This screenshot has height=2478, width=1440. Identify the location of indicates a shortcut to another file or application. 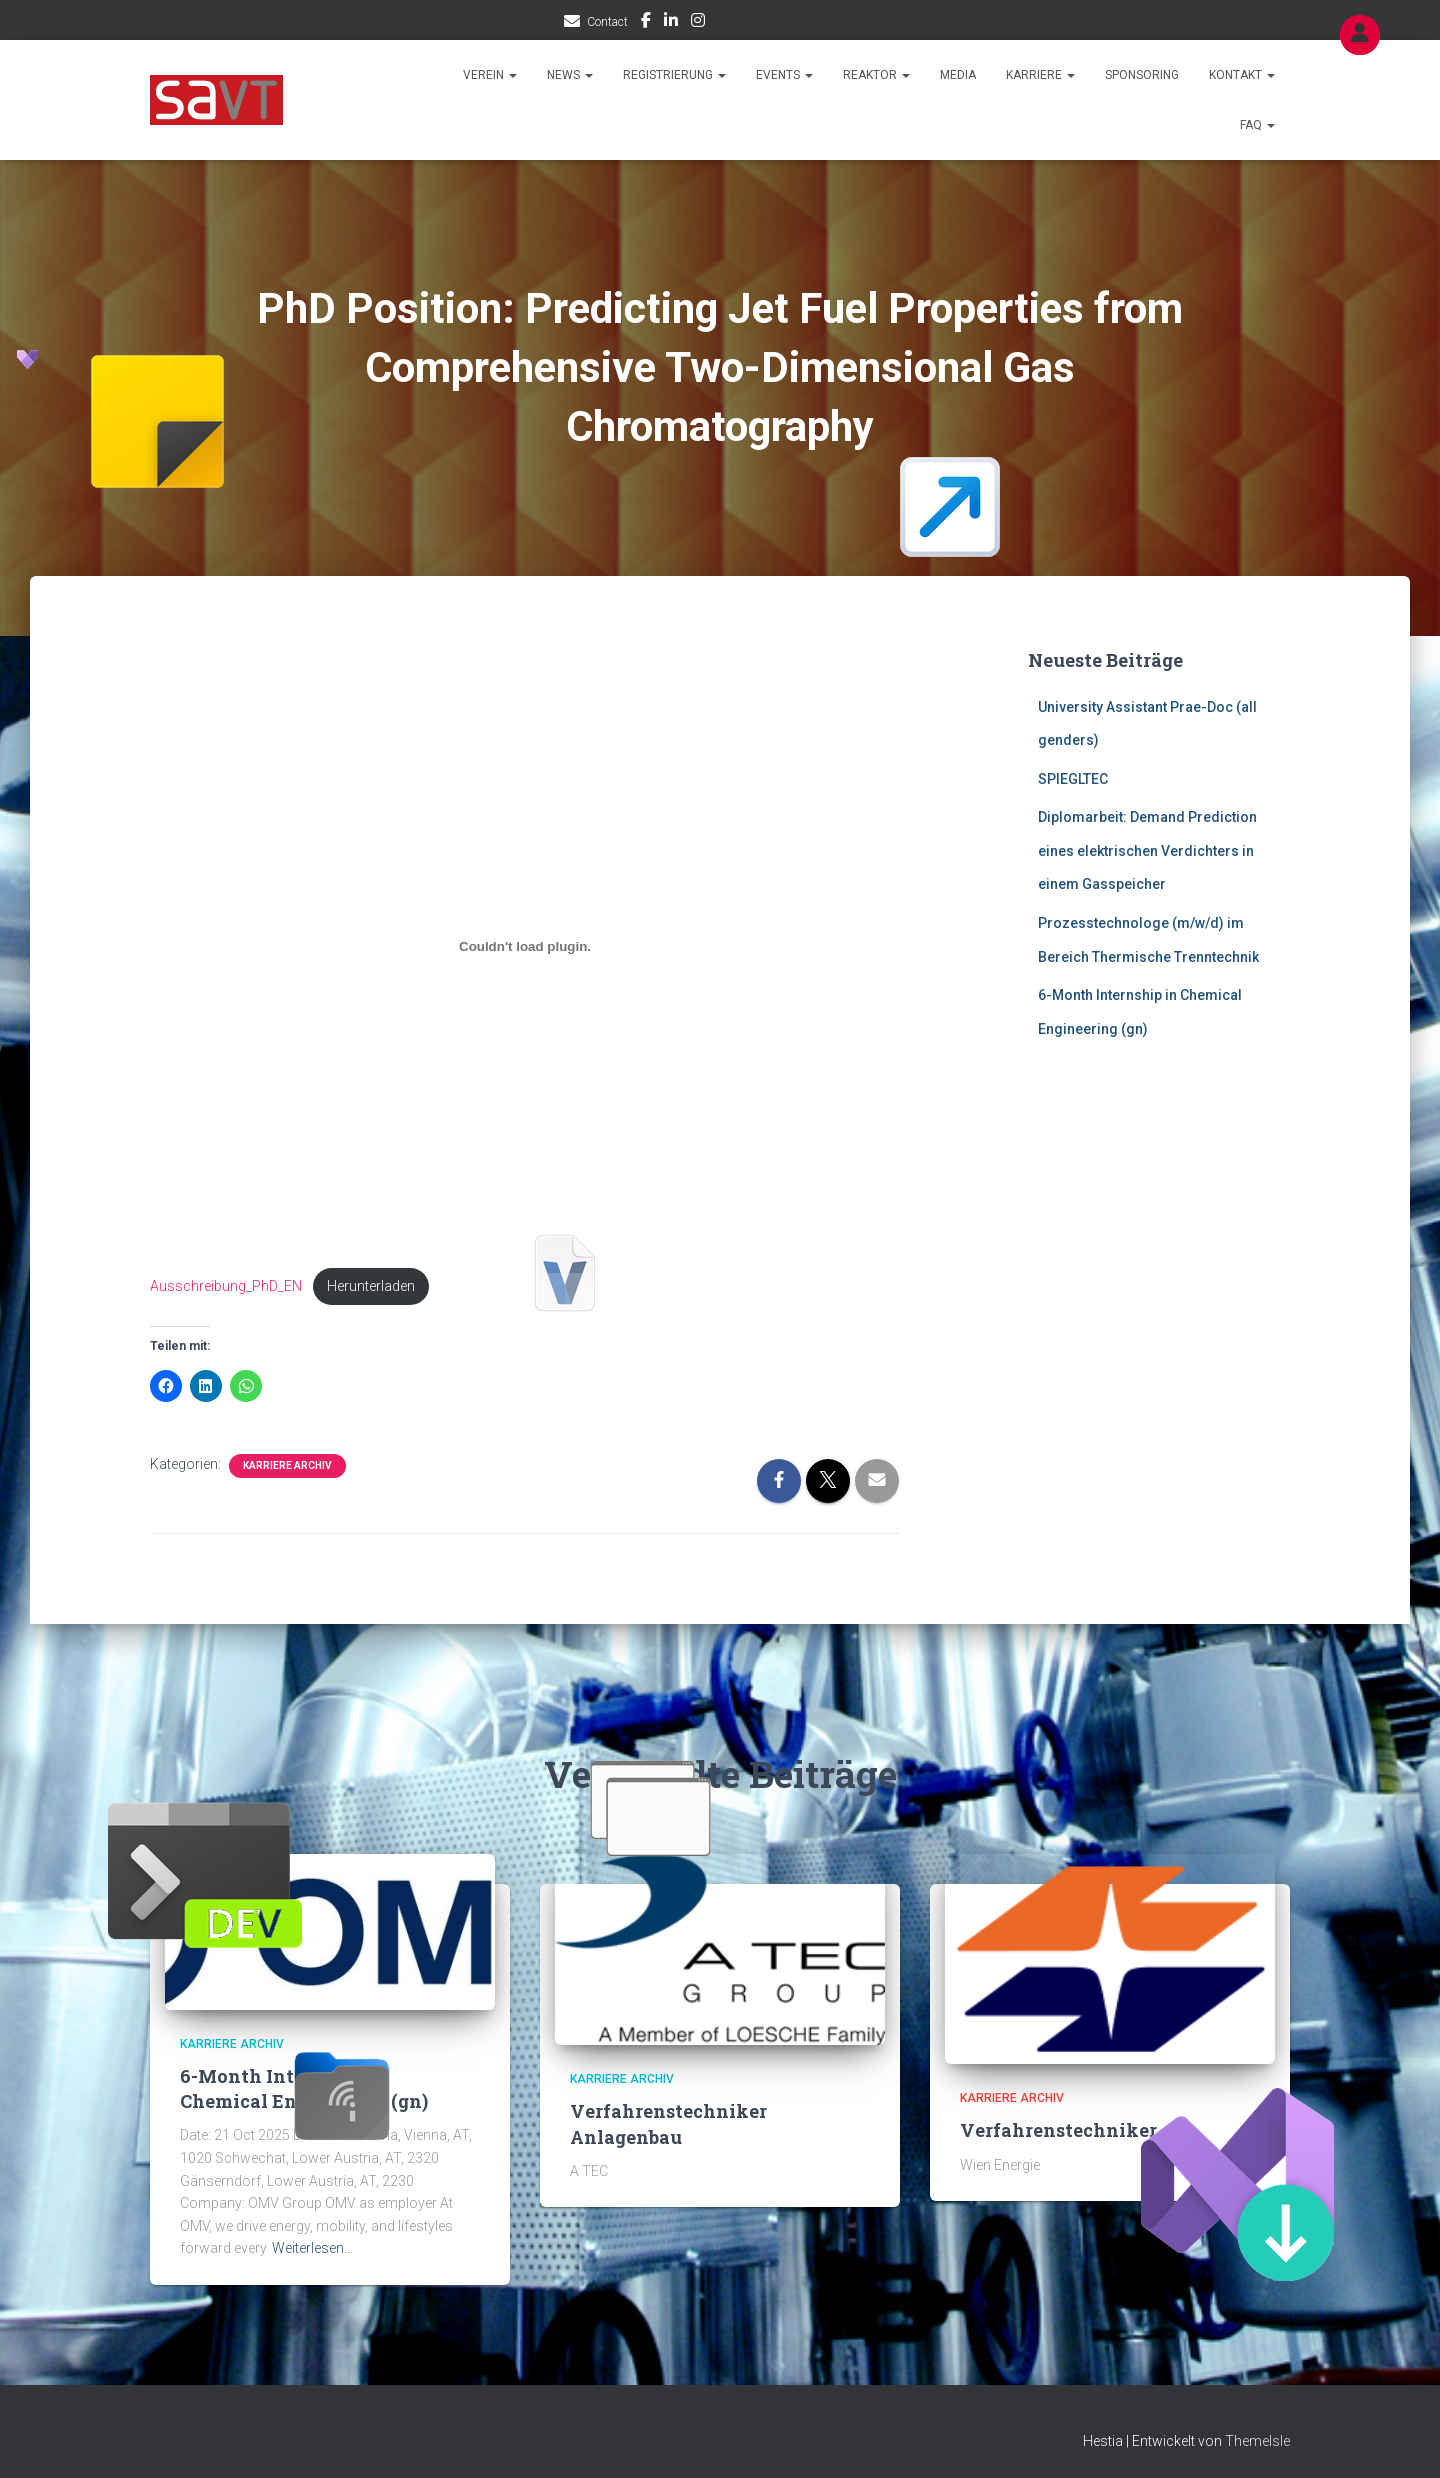
(950, 507).